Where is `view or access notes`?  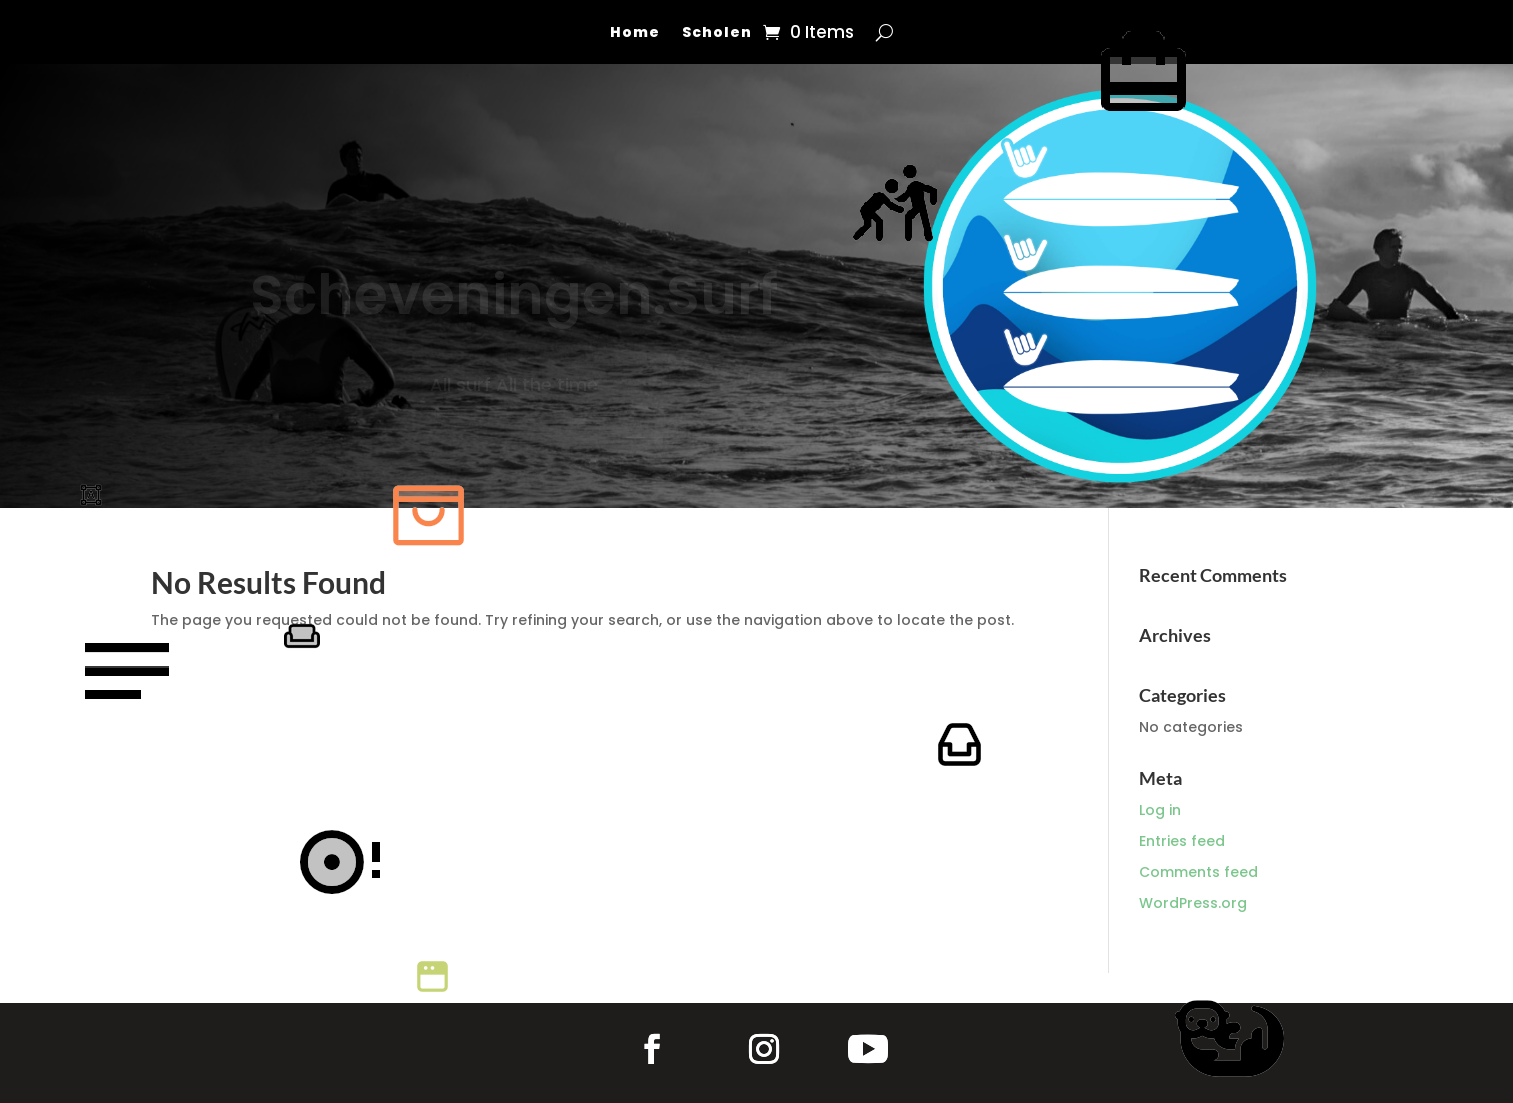 view or access notes is located at coordinates (127, 671).